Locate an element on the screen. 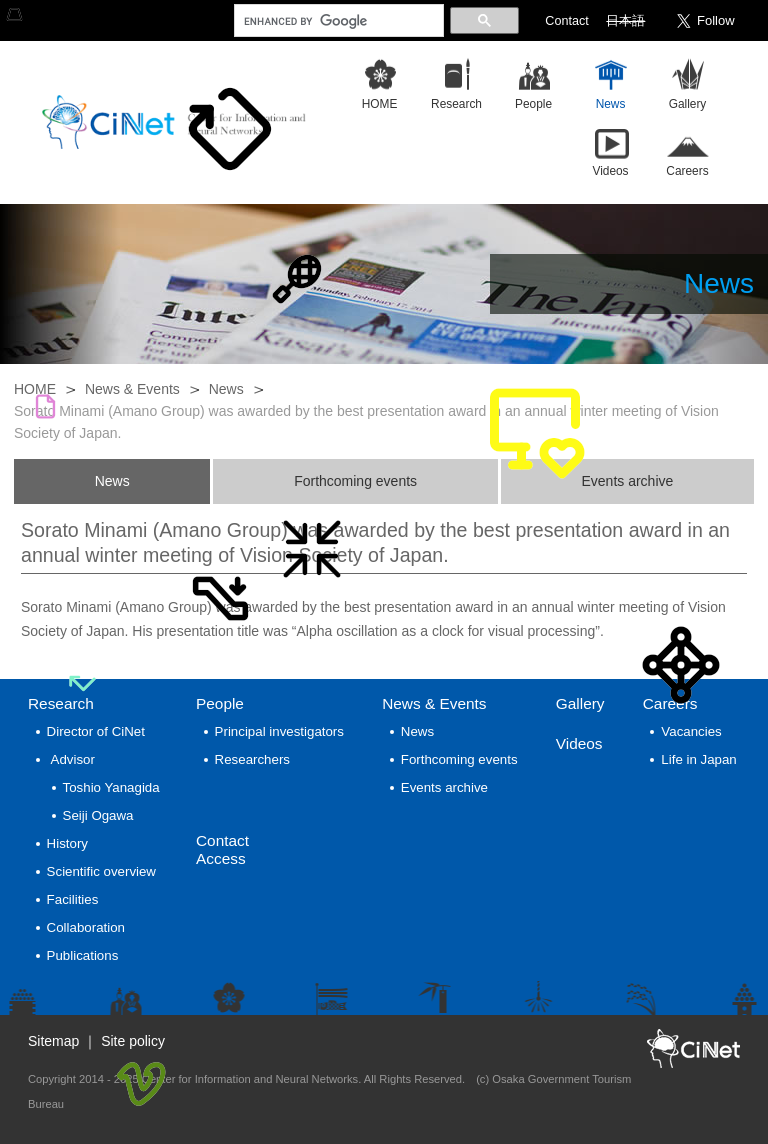 This screenshot has width=768, height=1144. exit fullscreen mode is located at coordinates (312, 549).